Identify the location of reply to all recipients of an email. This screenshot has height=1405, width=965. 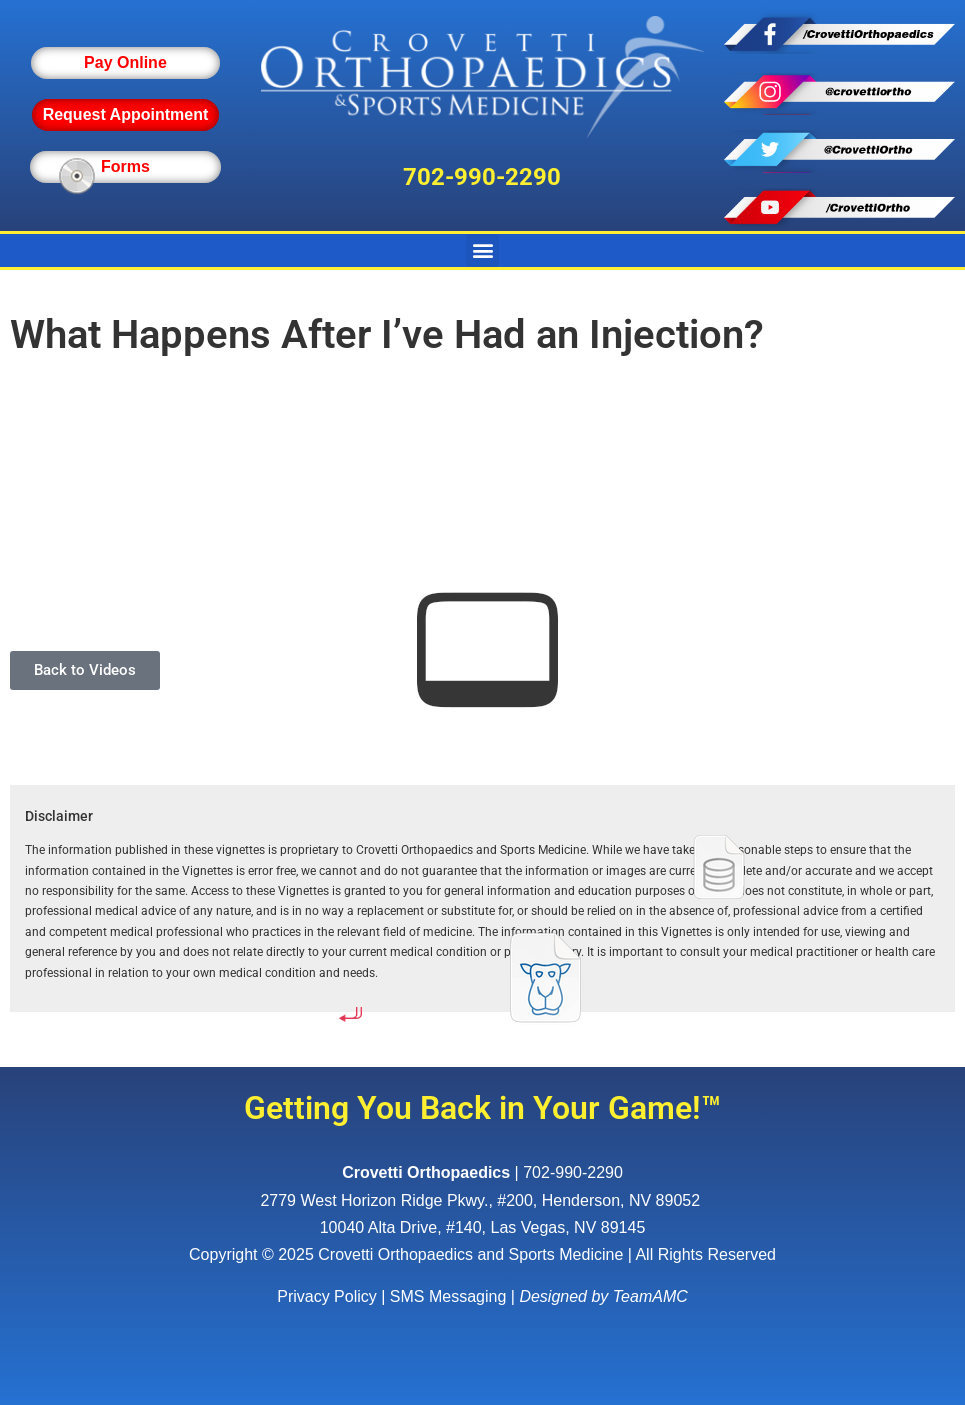
(350, 1013).